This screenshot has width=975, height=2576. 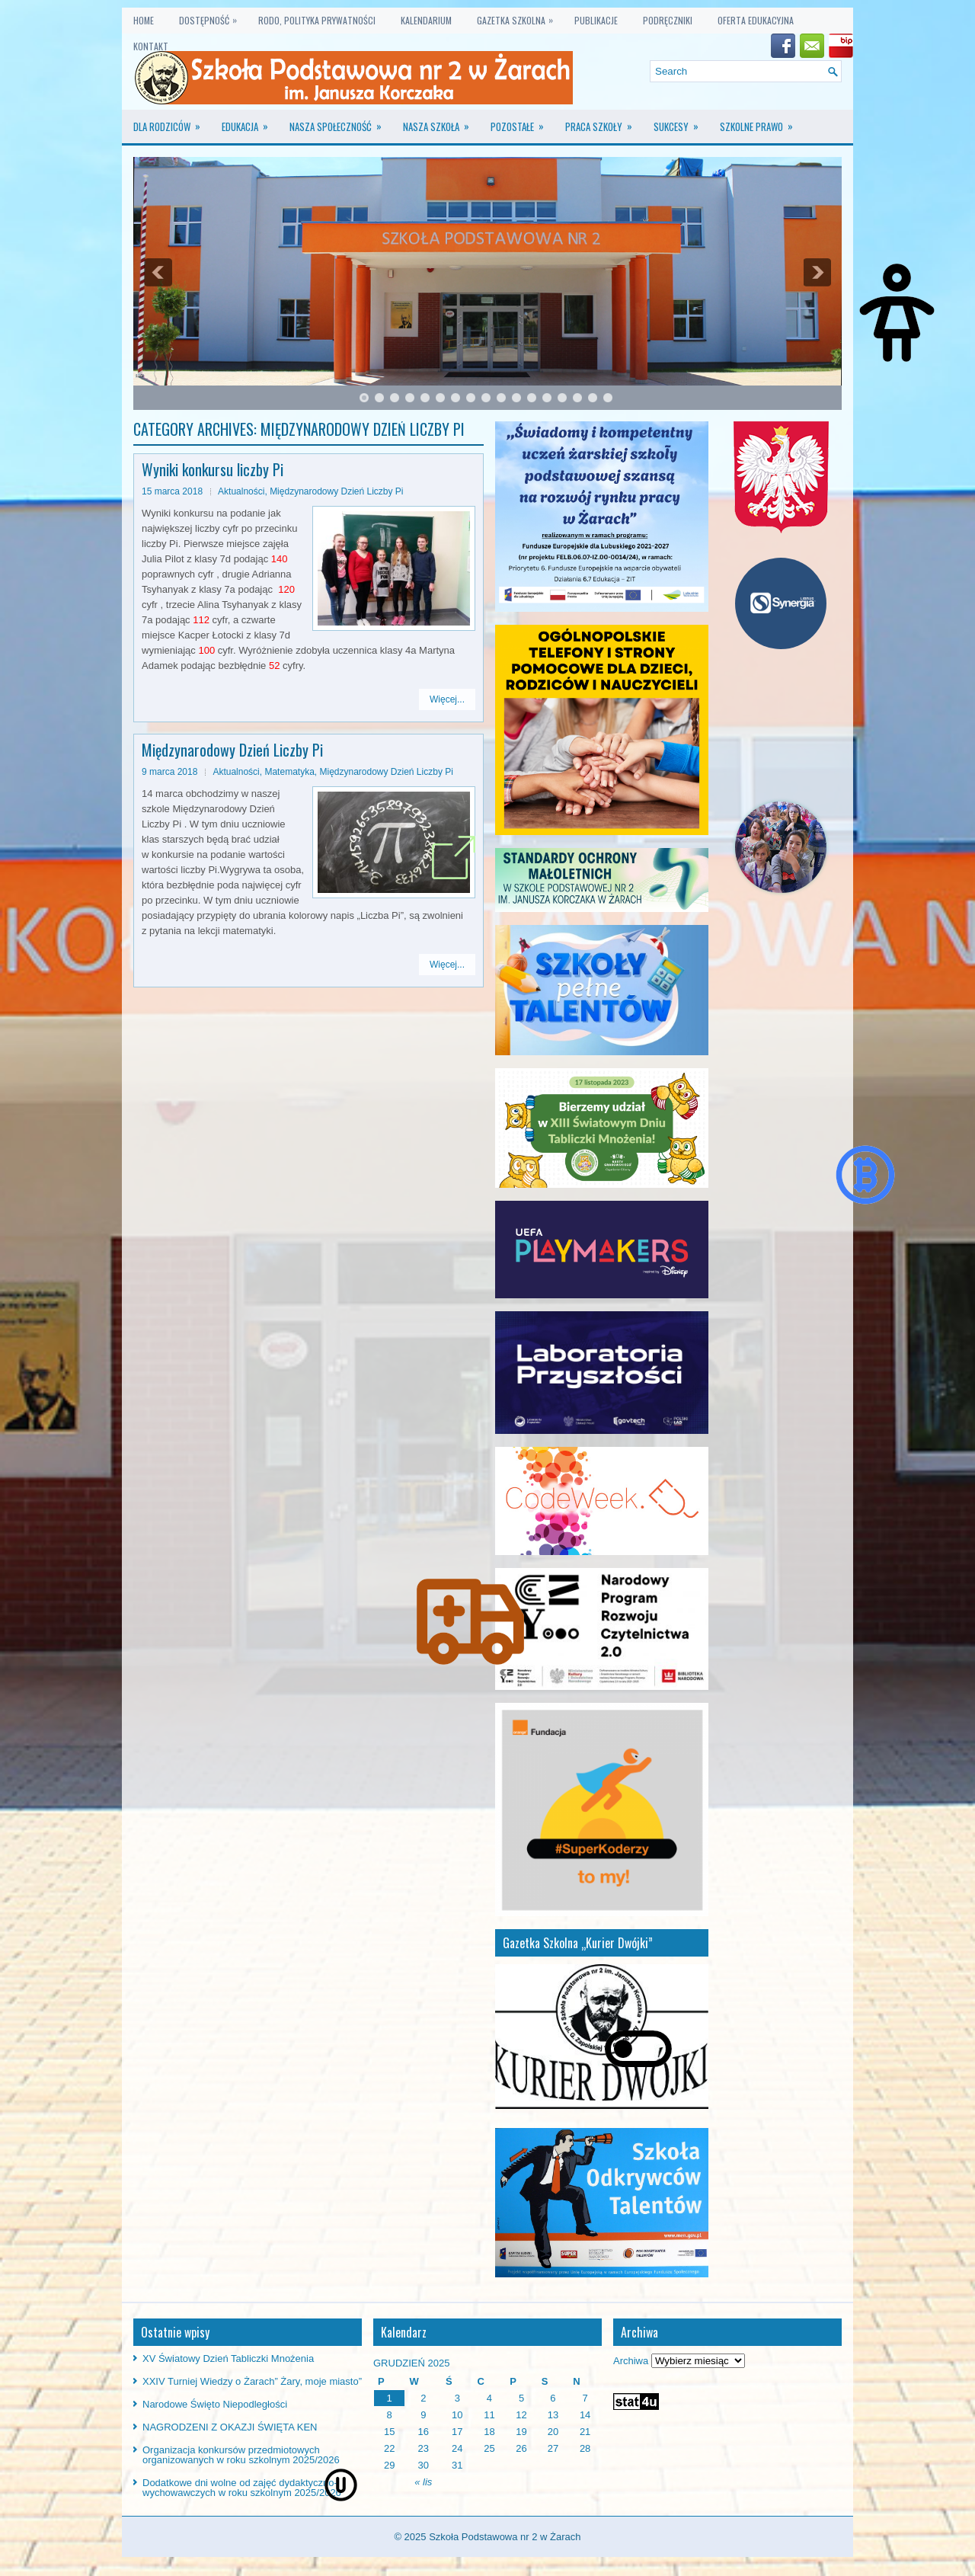 What do you see at coordinates (638, 2049) in the screenshot?
I see `toggle switch in off position` at bounding box center [638, 2049].